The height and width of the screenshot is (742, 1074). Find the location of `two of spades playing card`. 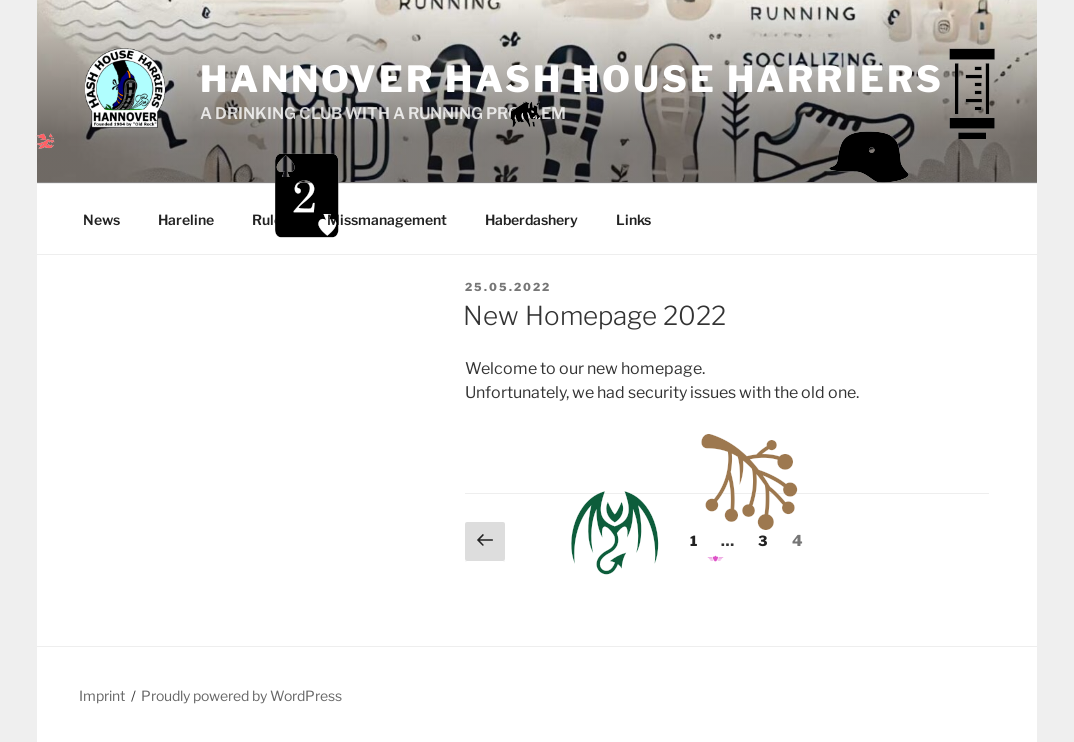

two of spades playing card is located at coordinates (306, 195).